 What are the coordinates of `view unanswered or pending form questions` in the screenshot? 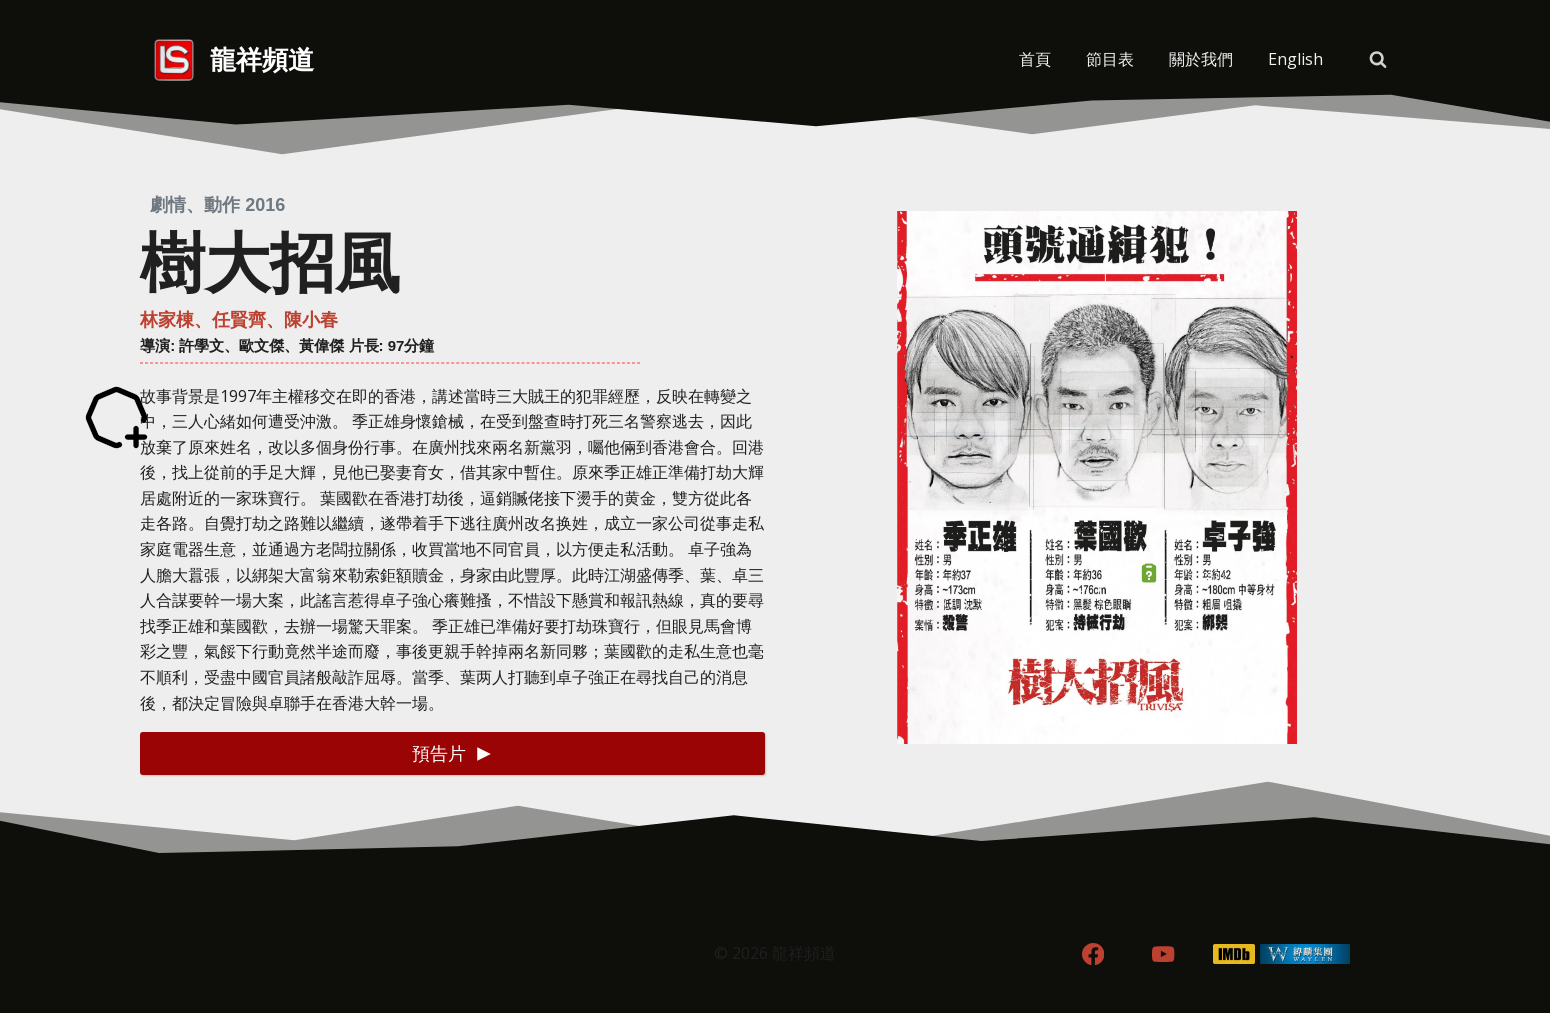 It's located at (1149, 573).